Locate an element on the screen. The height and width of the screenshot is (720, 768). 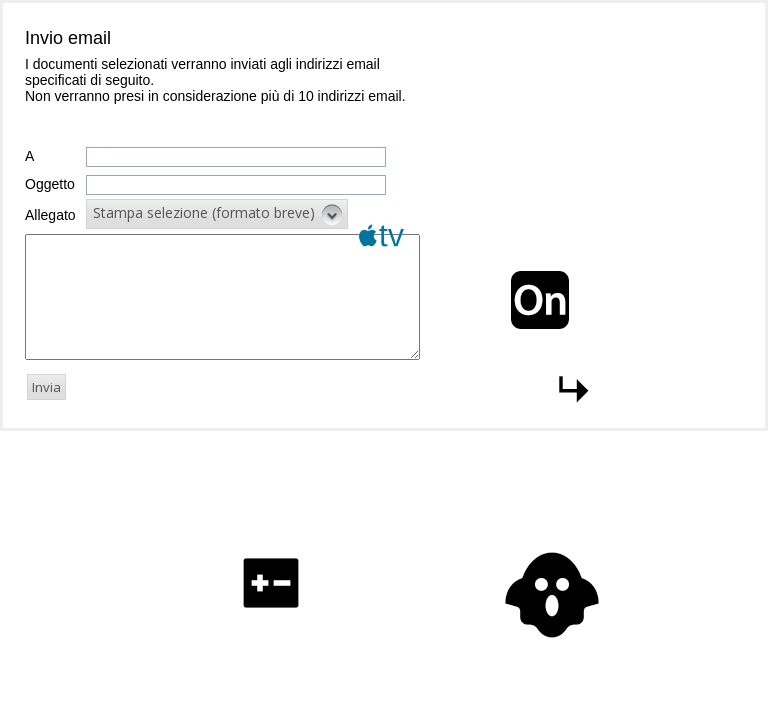
adjust quantity or value up or down is located at coordinates (271, 583).